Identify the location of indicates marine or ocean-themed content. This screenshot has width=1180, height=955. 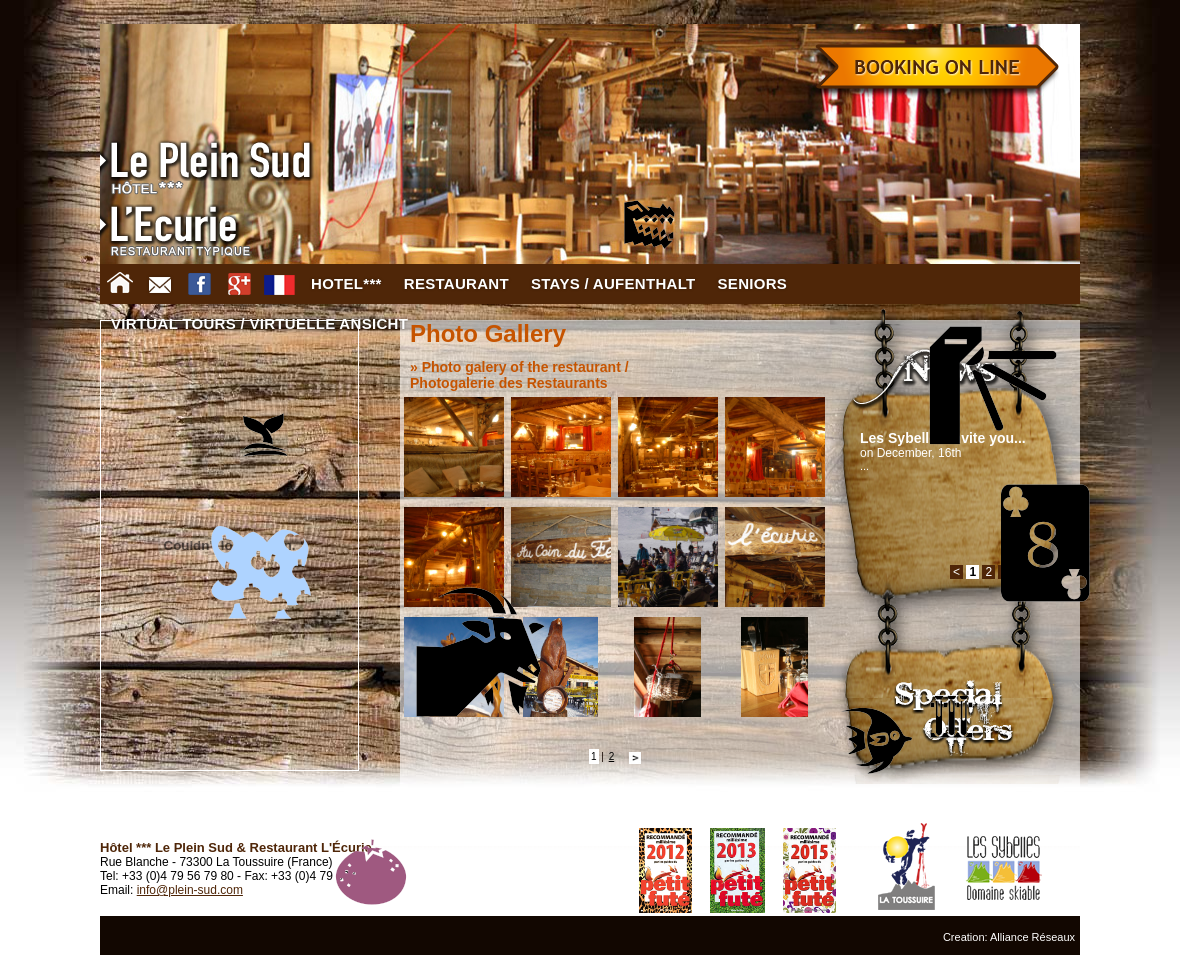
(265, 434).